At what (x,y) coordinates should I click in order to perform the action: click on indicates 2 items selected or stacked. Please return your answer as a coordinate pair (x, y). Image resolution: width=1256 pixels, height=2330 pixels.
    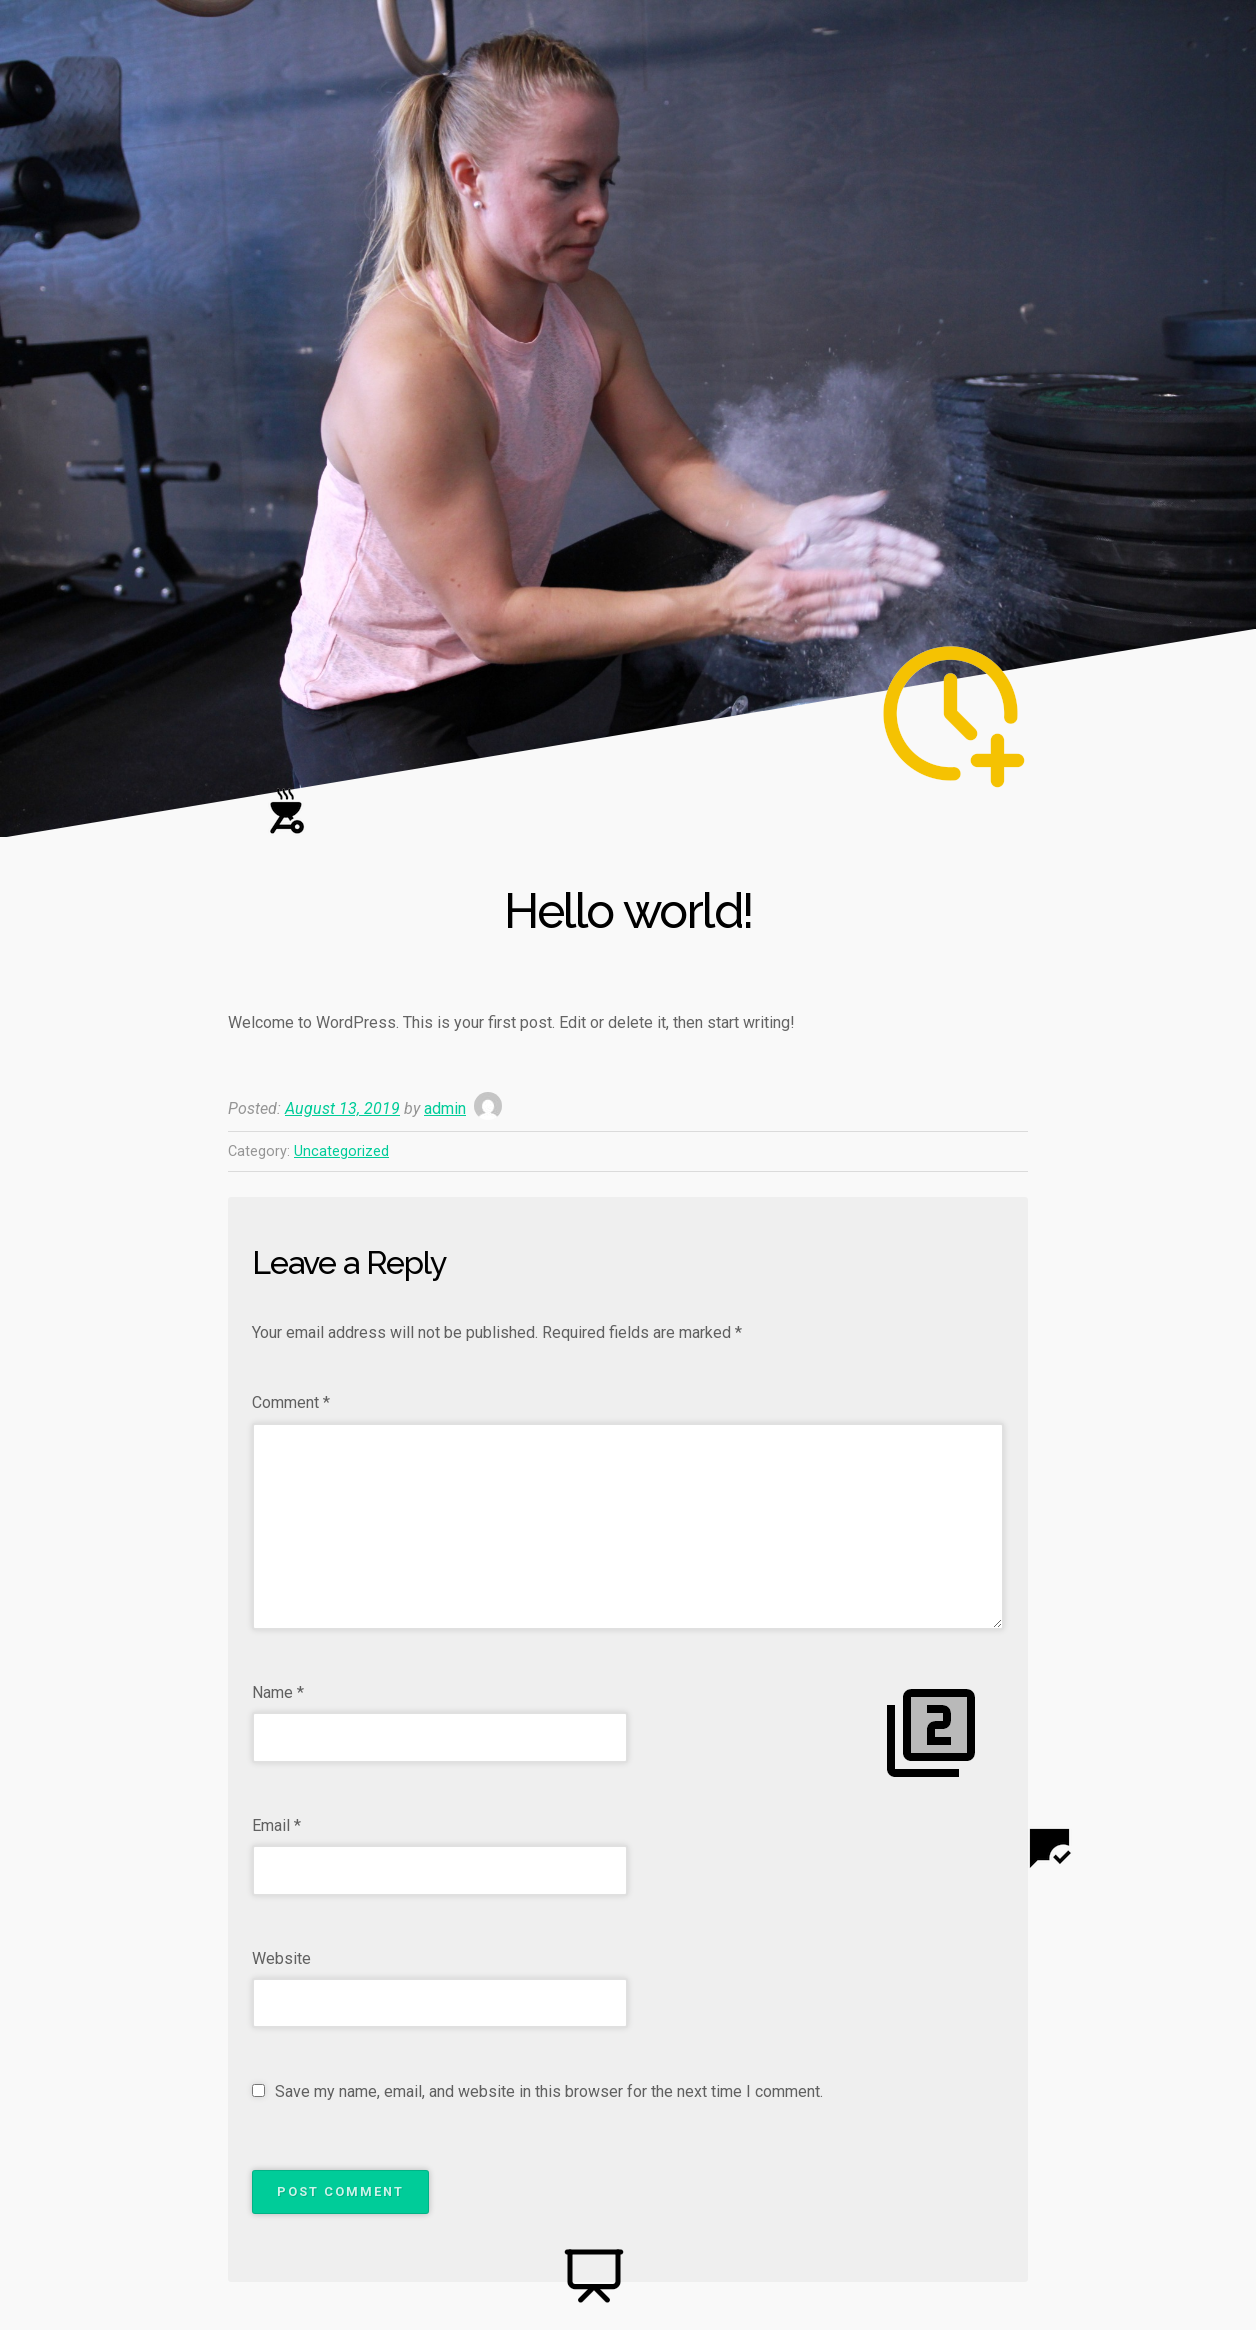
    Looking at the image, I should click on (931, 1733).